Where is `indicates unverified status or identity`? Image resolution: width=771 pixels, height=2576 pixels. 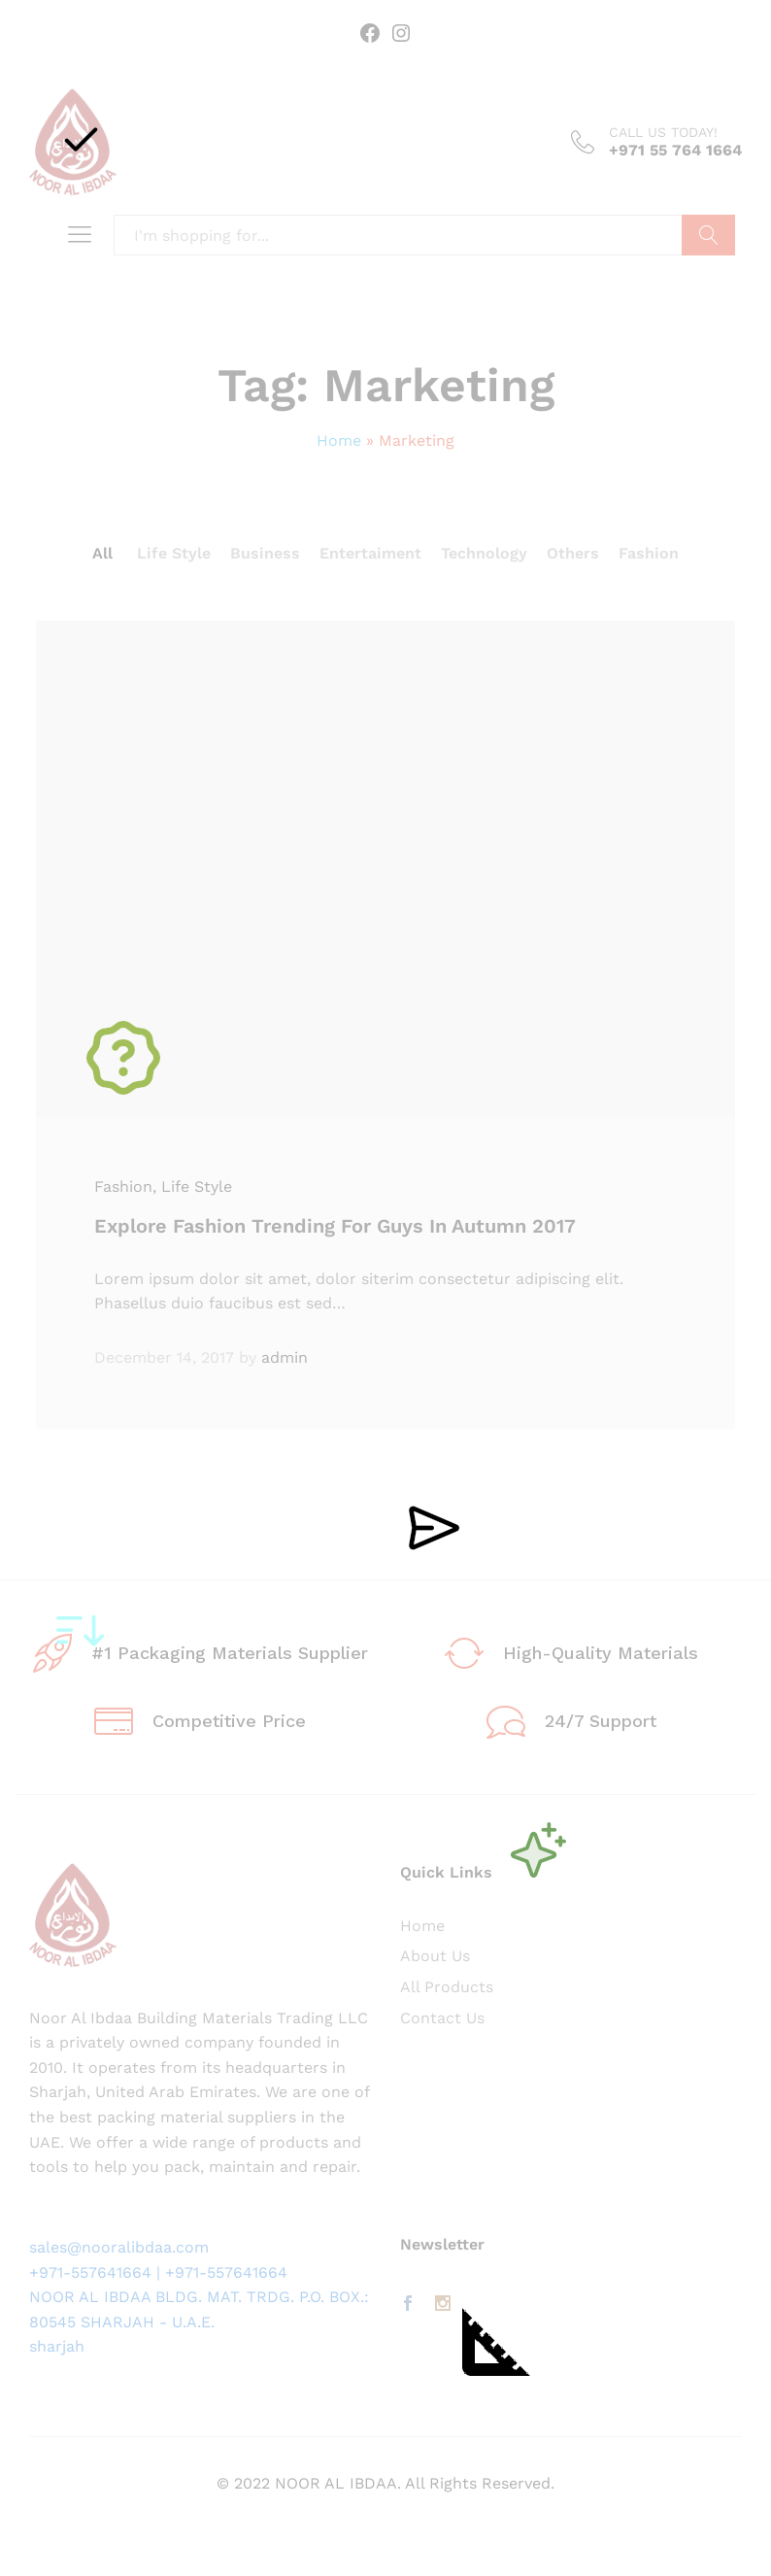
indicates unverified status or identity is located at coordinates (123, 1058).